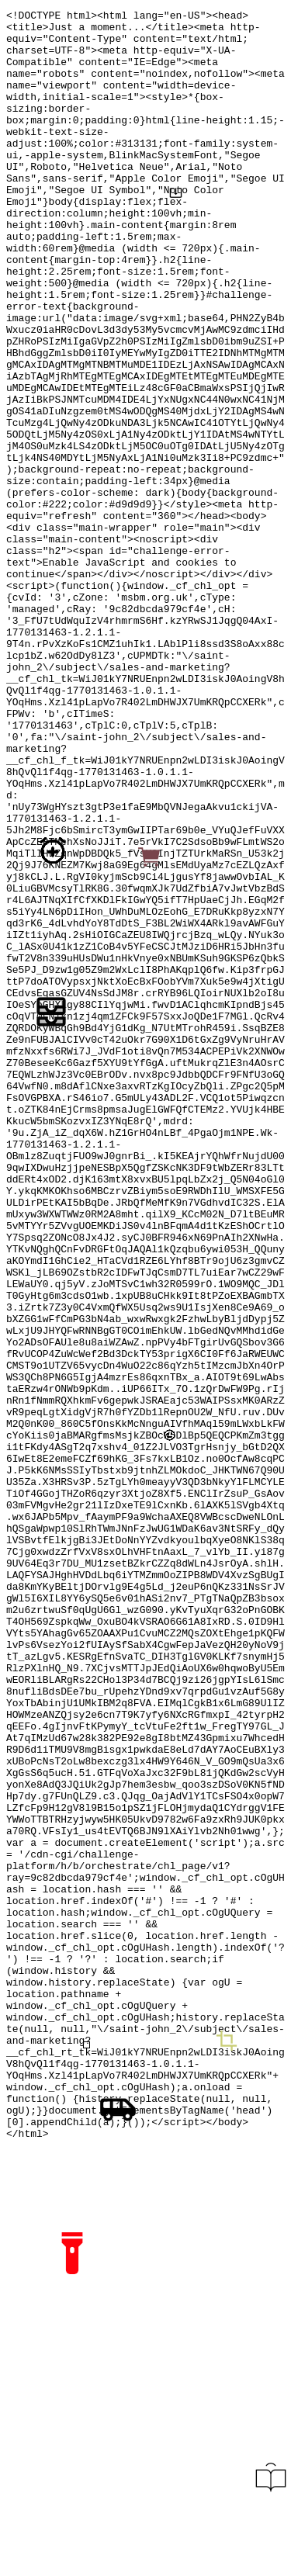 This screenshot has height=2576, width=291. I want to click on tag people in a photo, so click(169, 1435).